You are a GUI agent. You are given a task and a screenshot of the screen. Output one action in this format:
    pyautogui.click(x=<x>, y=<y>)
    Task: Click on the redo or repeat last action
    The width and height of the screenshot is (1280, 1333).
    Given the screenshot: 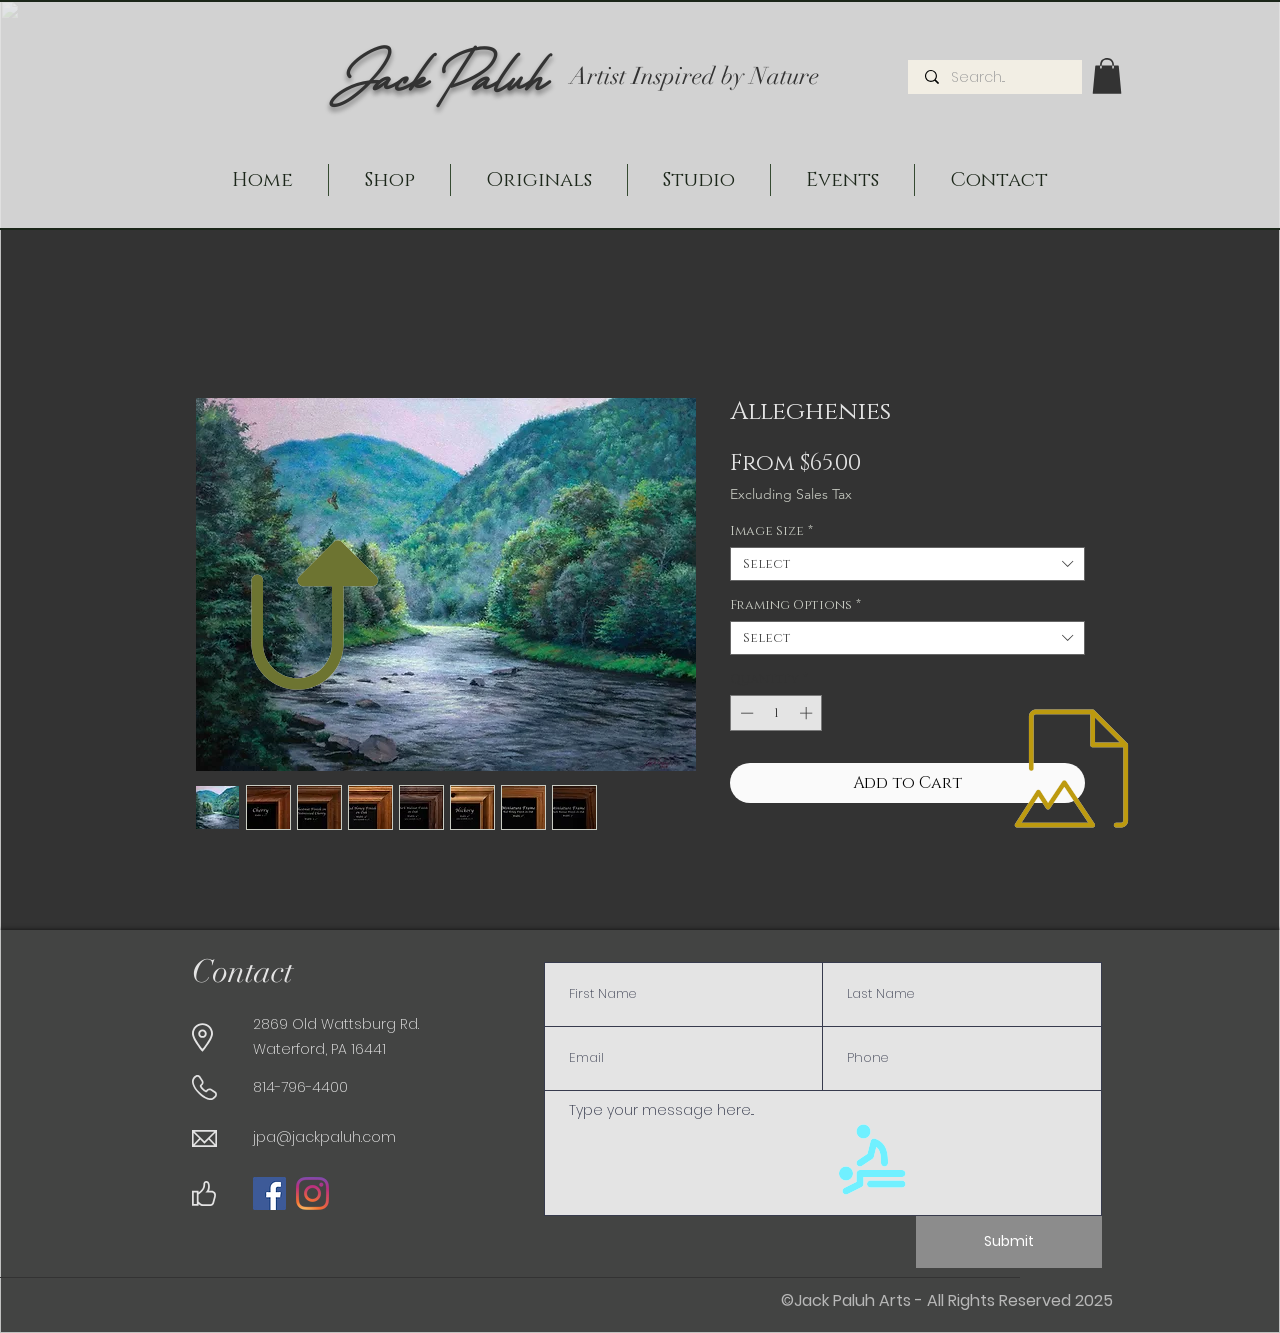 What is the action you would take?
    pyautogui.click(x=309, y=615)
    